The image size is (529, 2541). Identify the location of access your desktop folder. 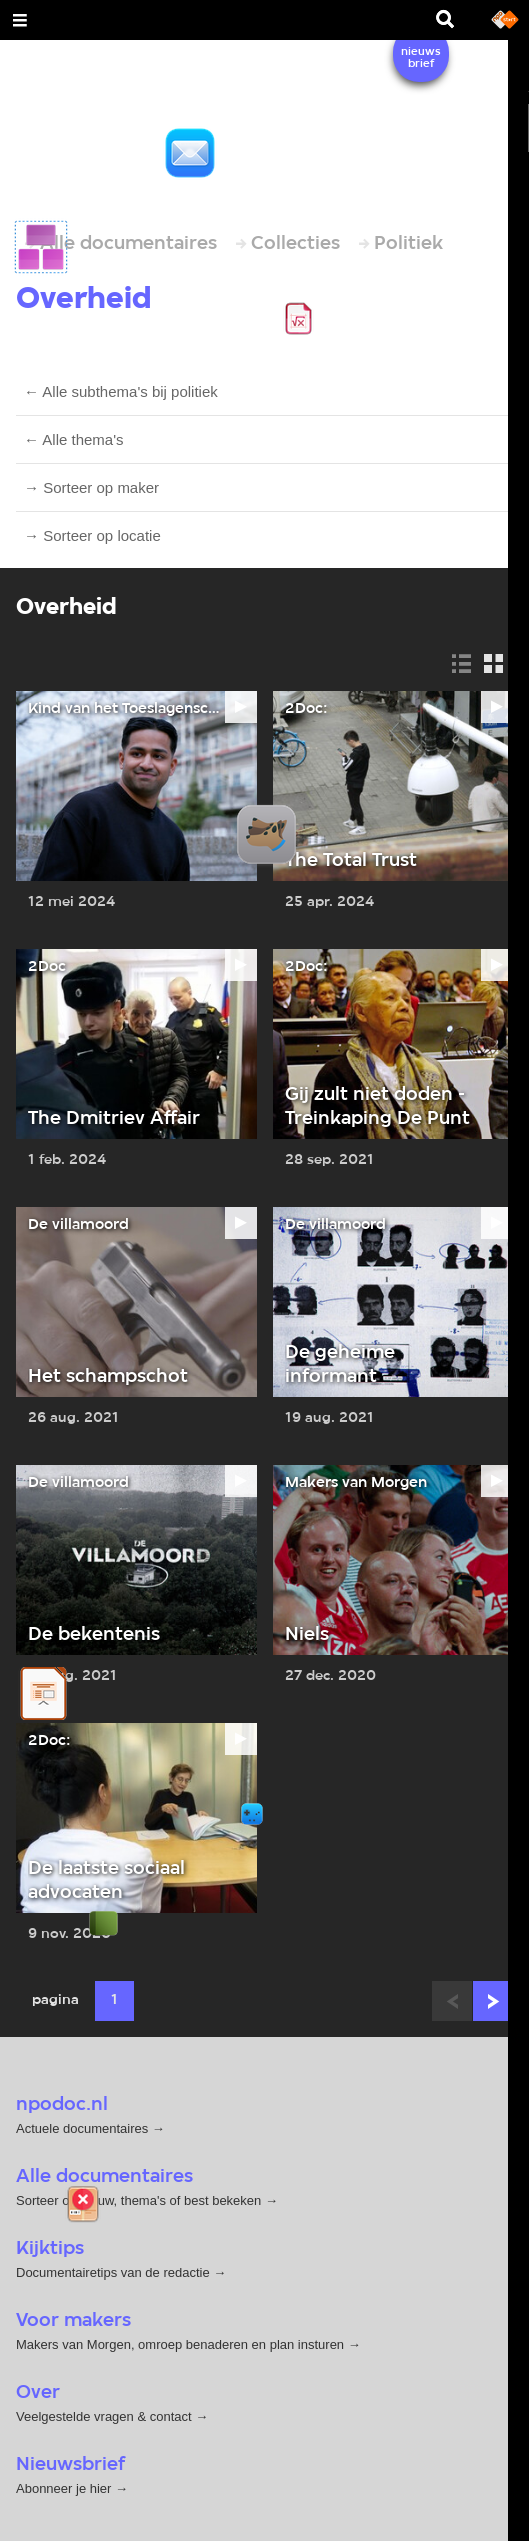
(103, 1922).